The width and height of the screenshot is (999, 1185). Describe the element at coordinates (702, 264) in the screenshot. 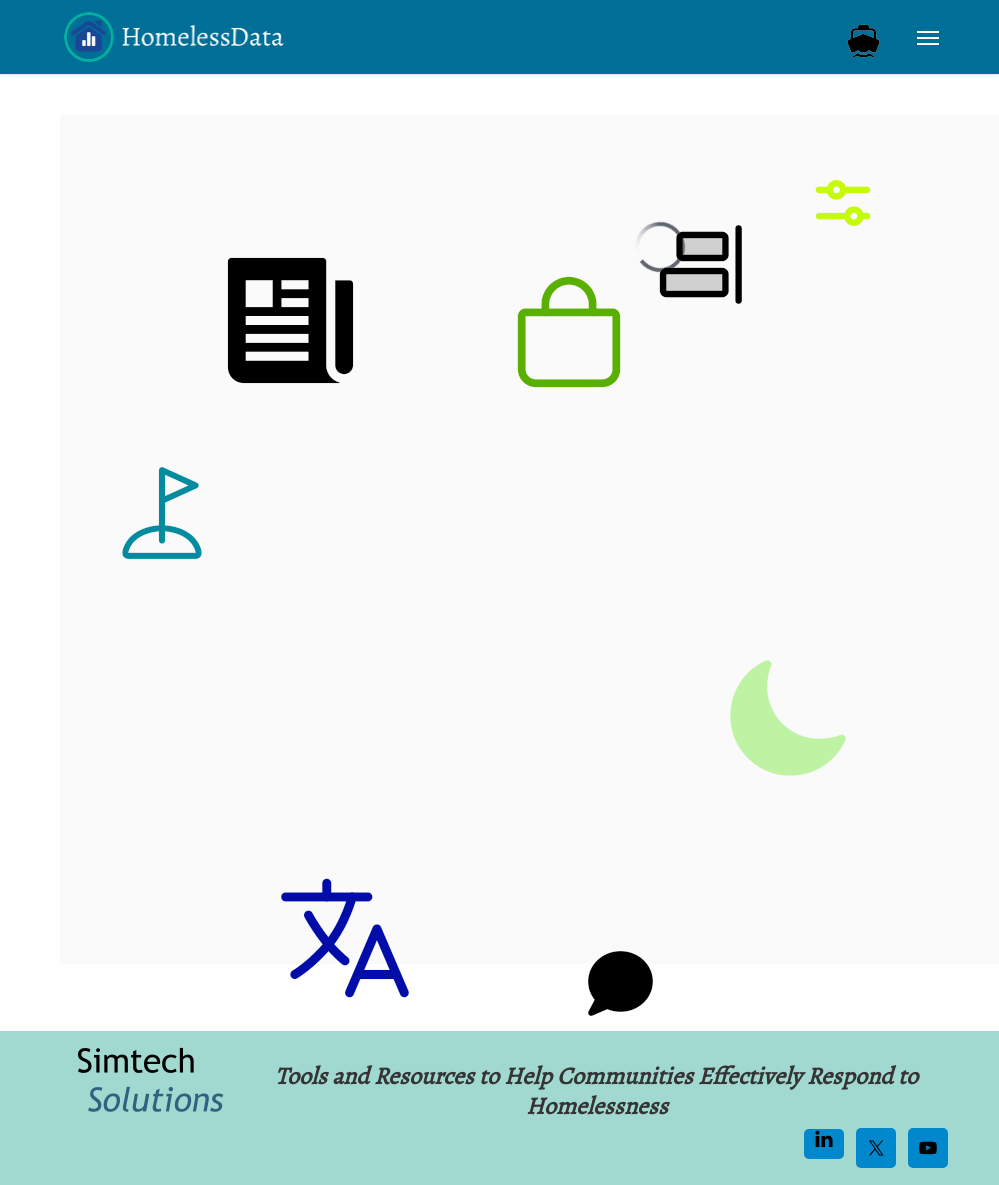

I see `align text or content to the right` at that location.